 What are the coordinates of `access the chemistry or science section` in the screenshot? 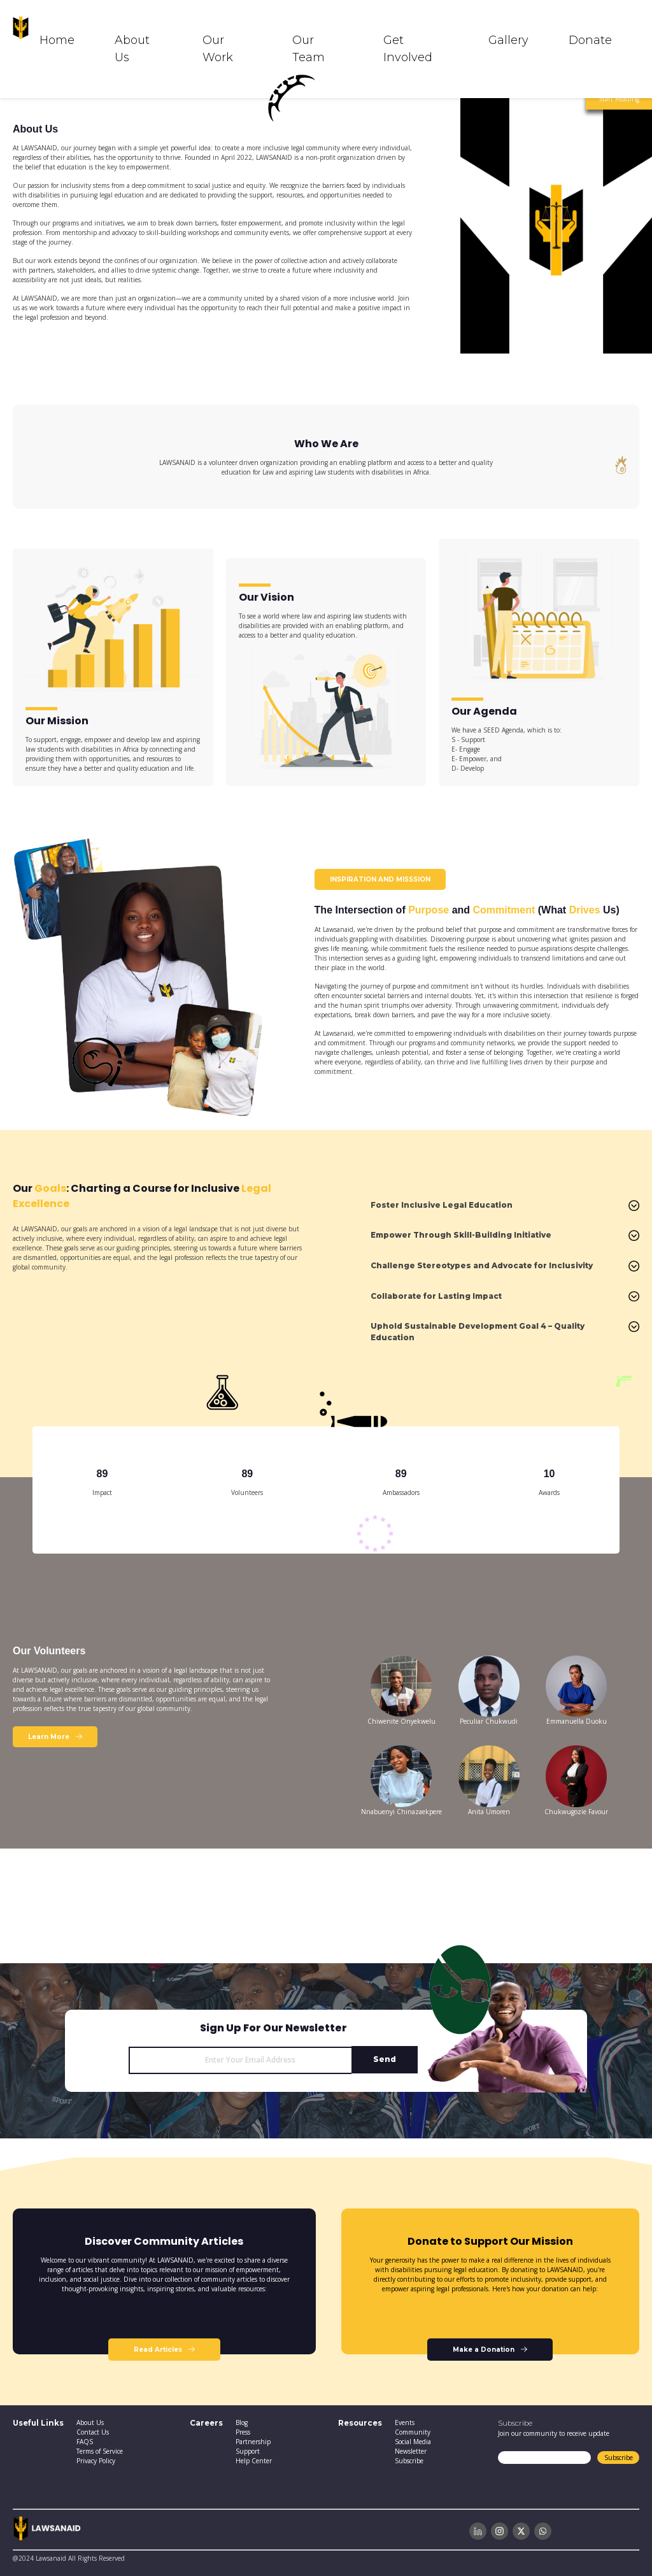 It's located at (222, 1392).